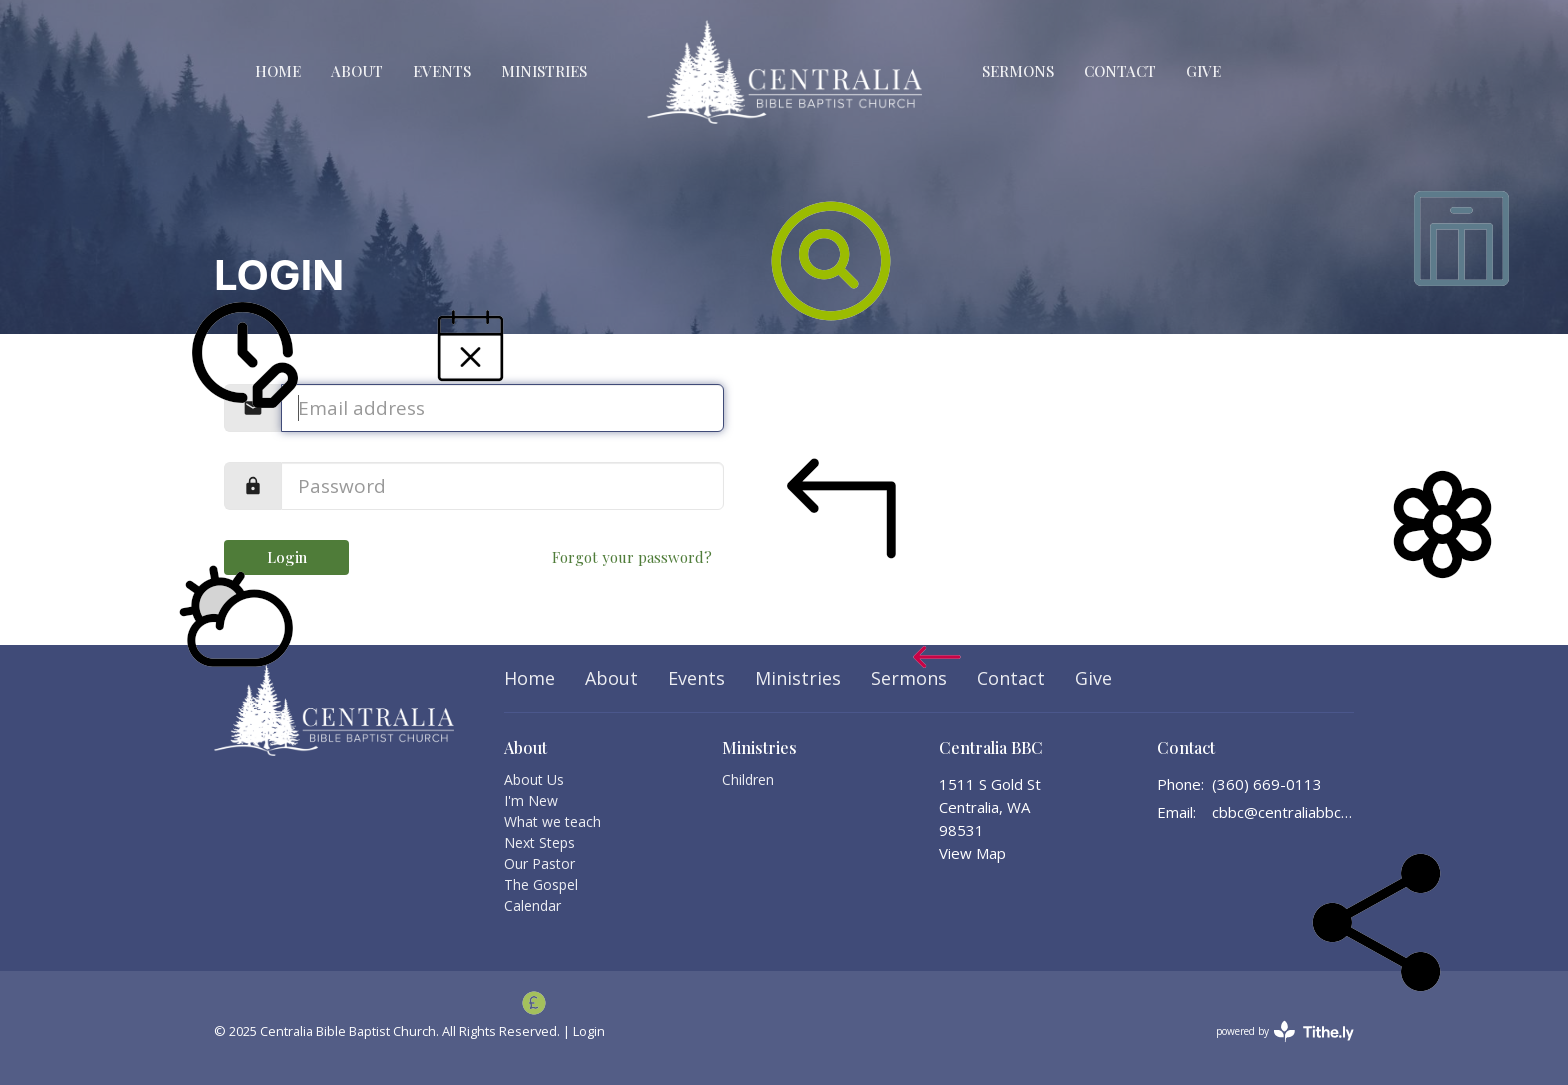  Describe the element at coordinates (831, 261) in the screenshot. I see `tap to search` at that location.